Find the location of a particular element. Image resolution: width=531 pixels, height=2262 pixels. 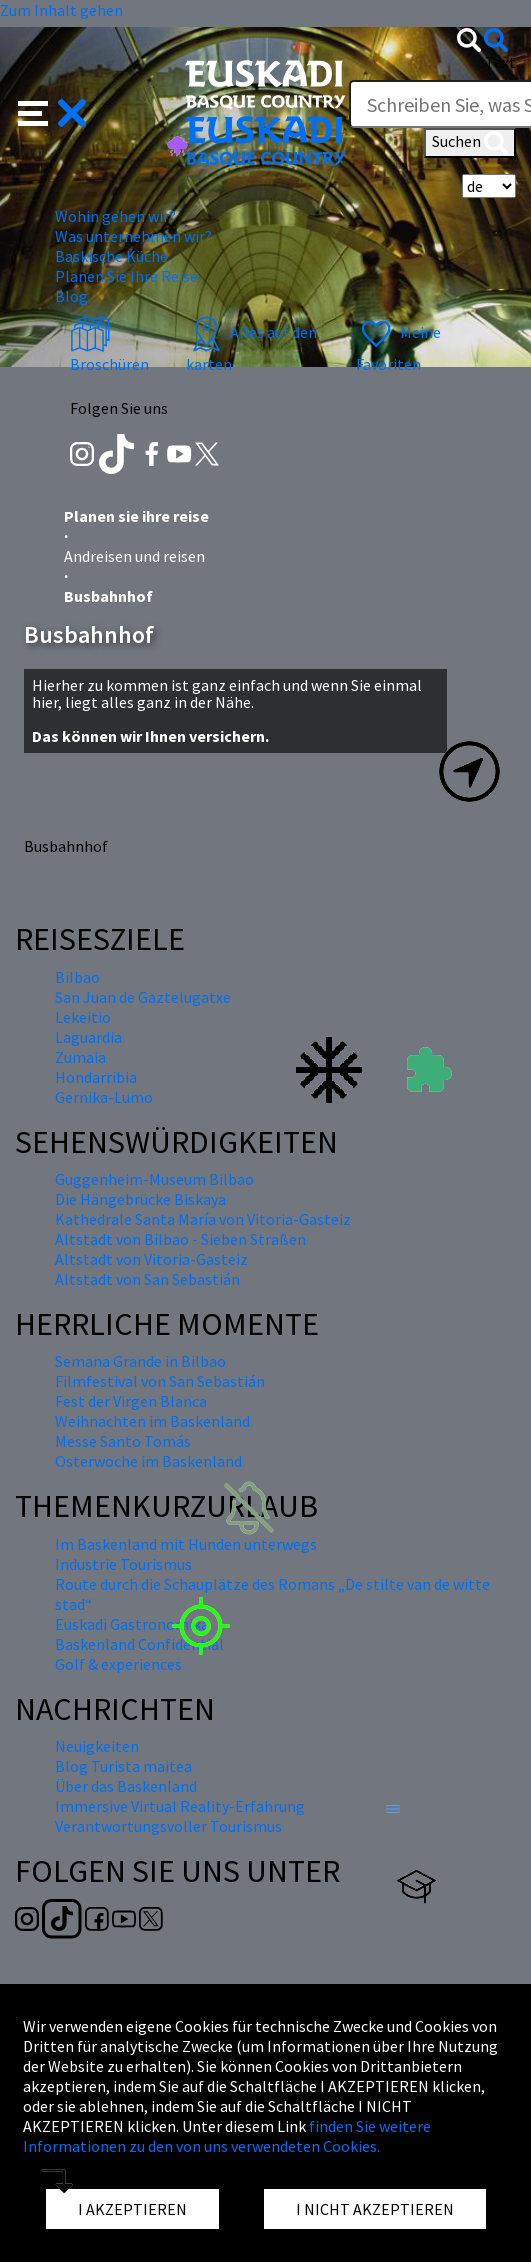

mute or disable notifications is located at coordinates (249, 1508).